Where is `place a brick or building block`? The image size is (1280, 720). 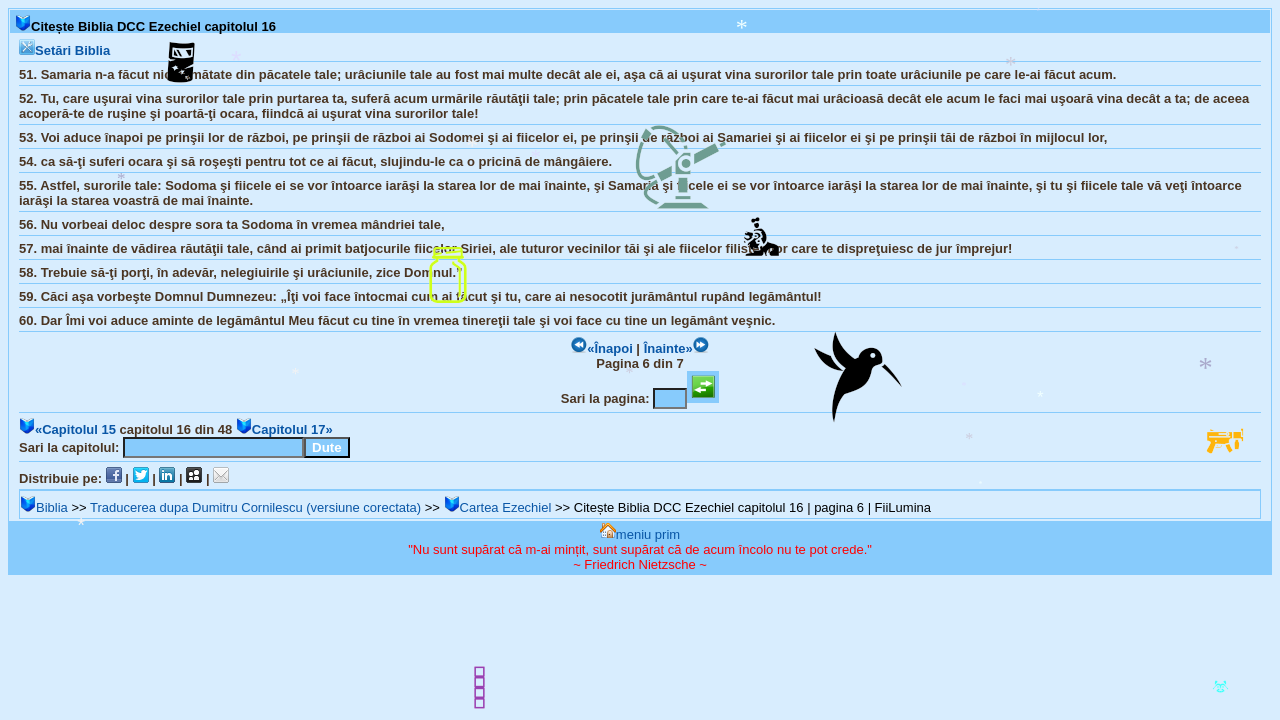
place a brick or building block is located at coordinates (479, 687).